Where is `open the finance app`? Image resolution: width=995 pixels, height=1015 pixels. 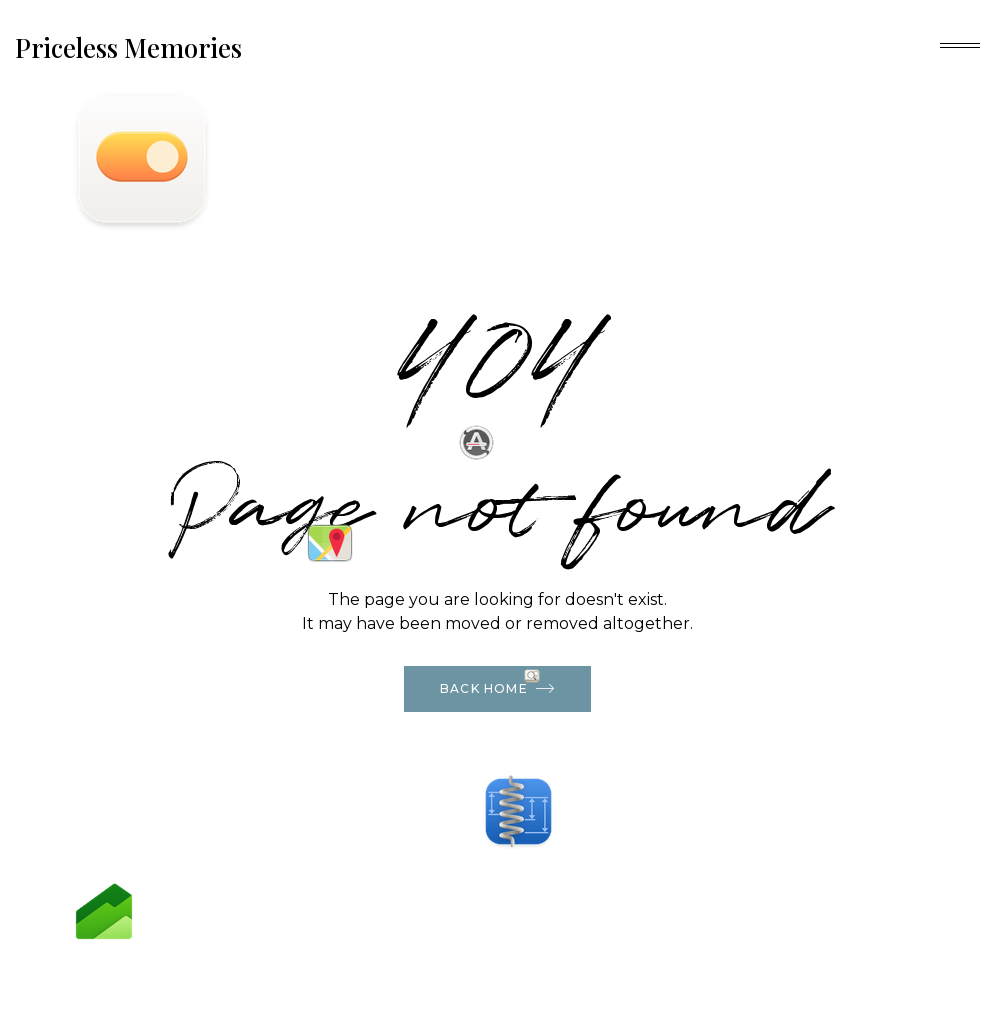
open the finance app is located at coordinates (104, 911).